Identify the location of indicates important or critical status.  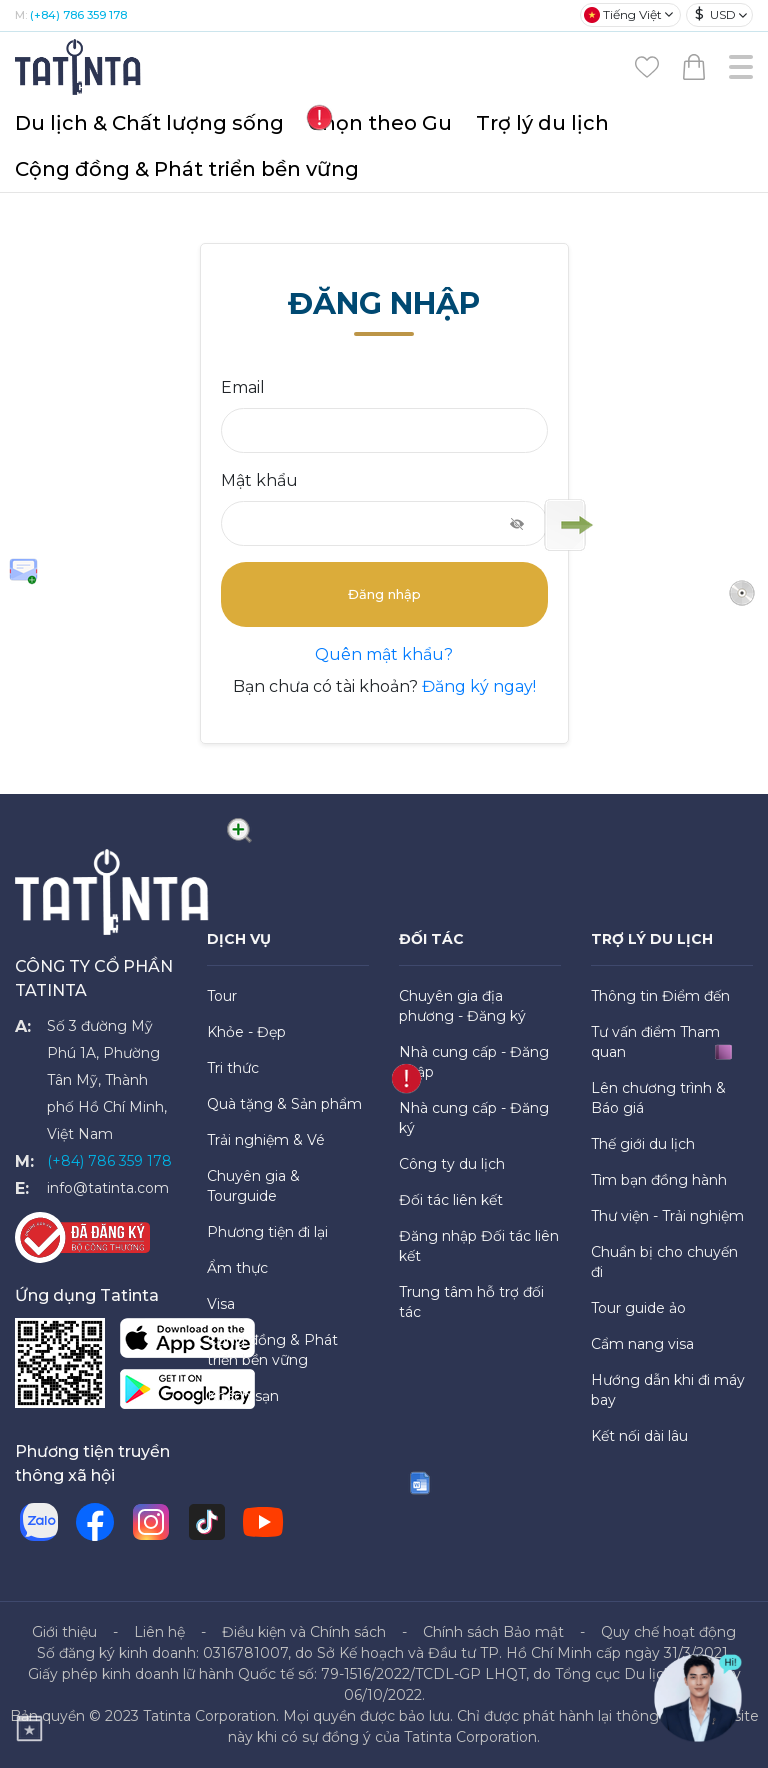
(406, 1078).